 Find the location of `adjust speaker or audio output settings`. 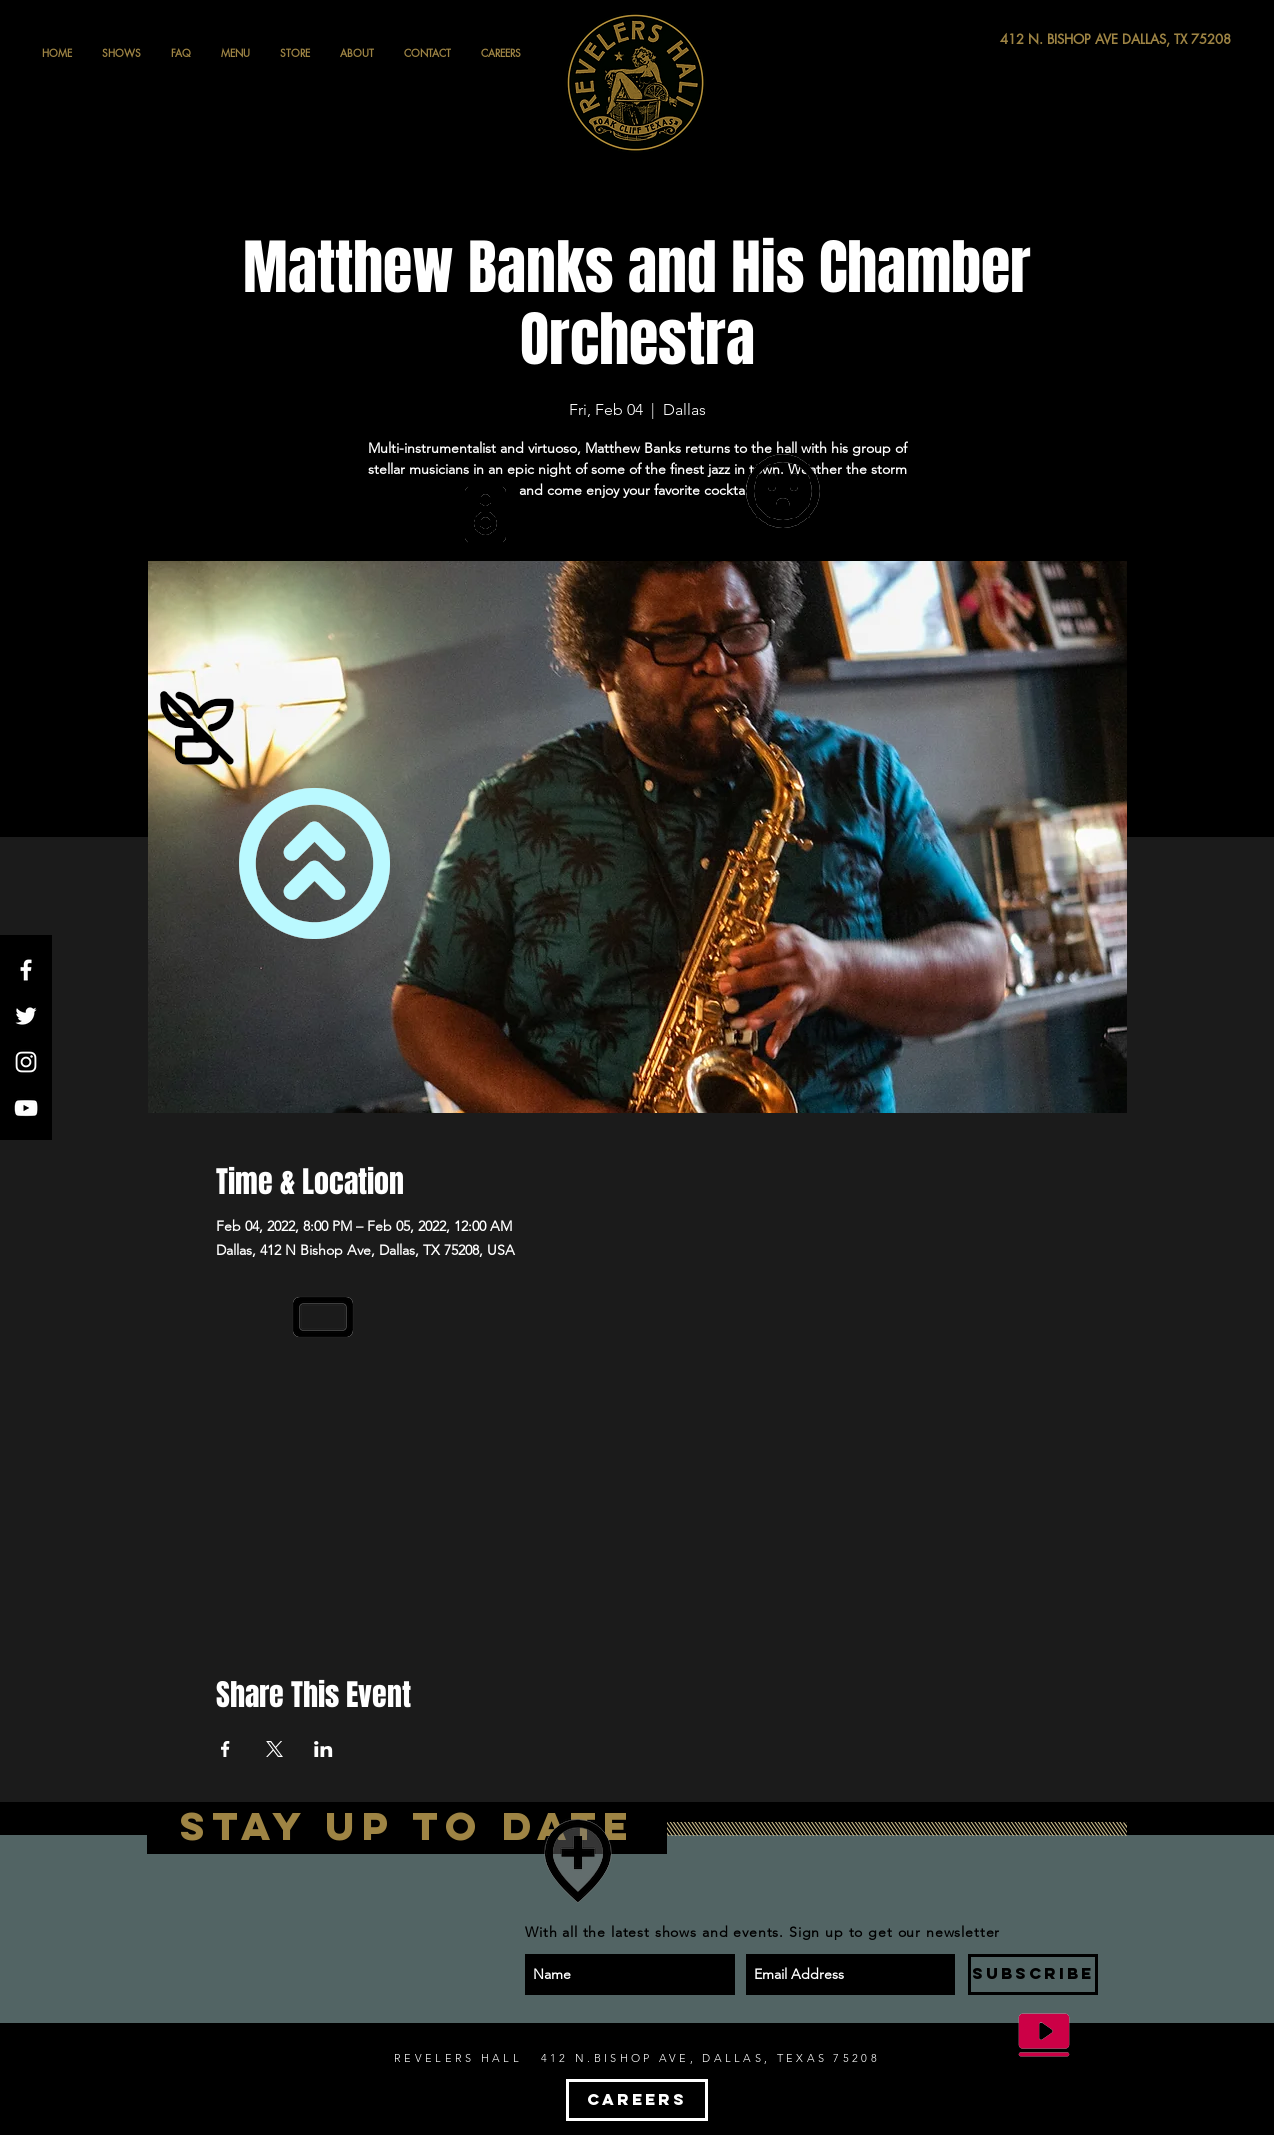

adjust speaker or audio output settings is located at coordinates (485, 514).